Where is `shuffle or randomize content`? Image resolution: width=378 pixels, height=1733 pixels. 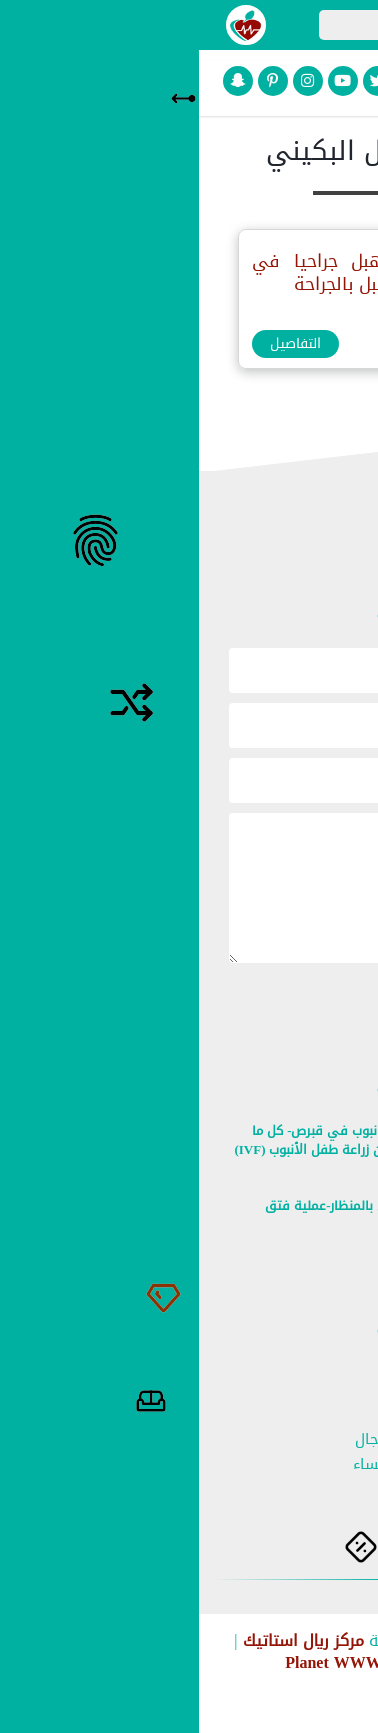 shuffle or randomize content is located at coordinates (131, 702).